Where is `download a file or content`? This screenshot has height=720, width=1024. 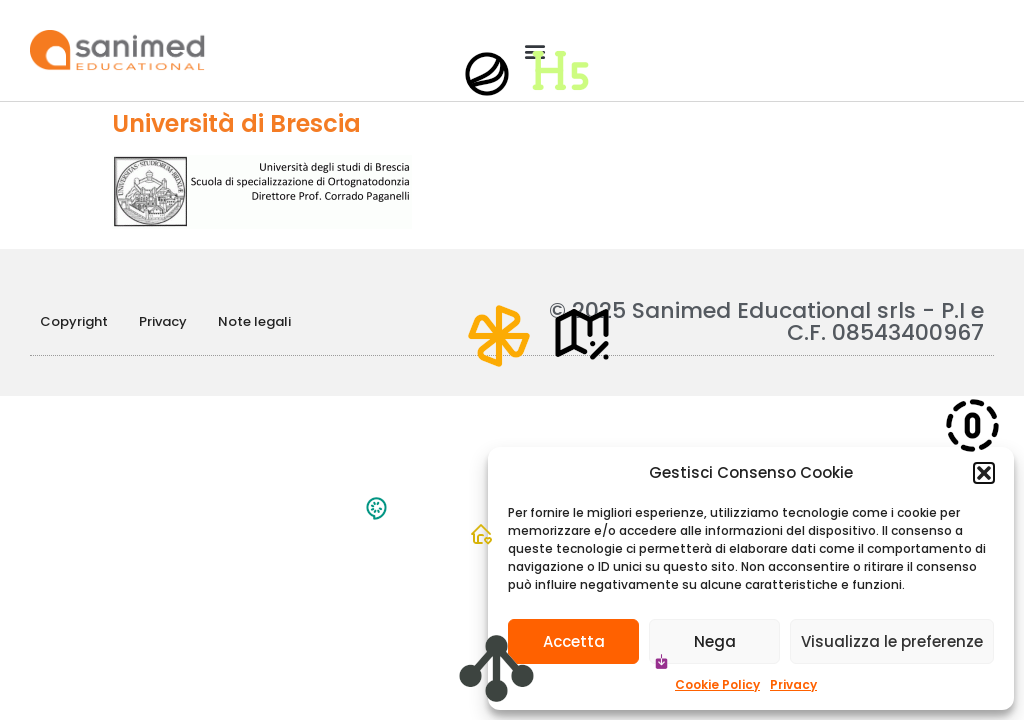 download a file or content is located at coordinates (661, 661).